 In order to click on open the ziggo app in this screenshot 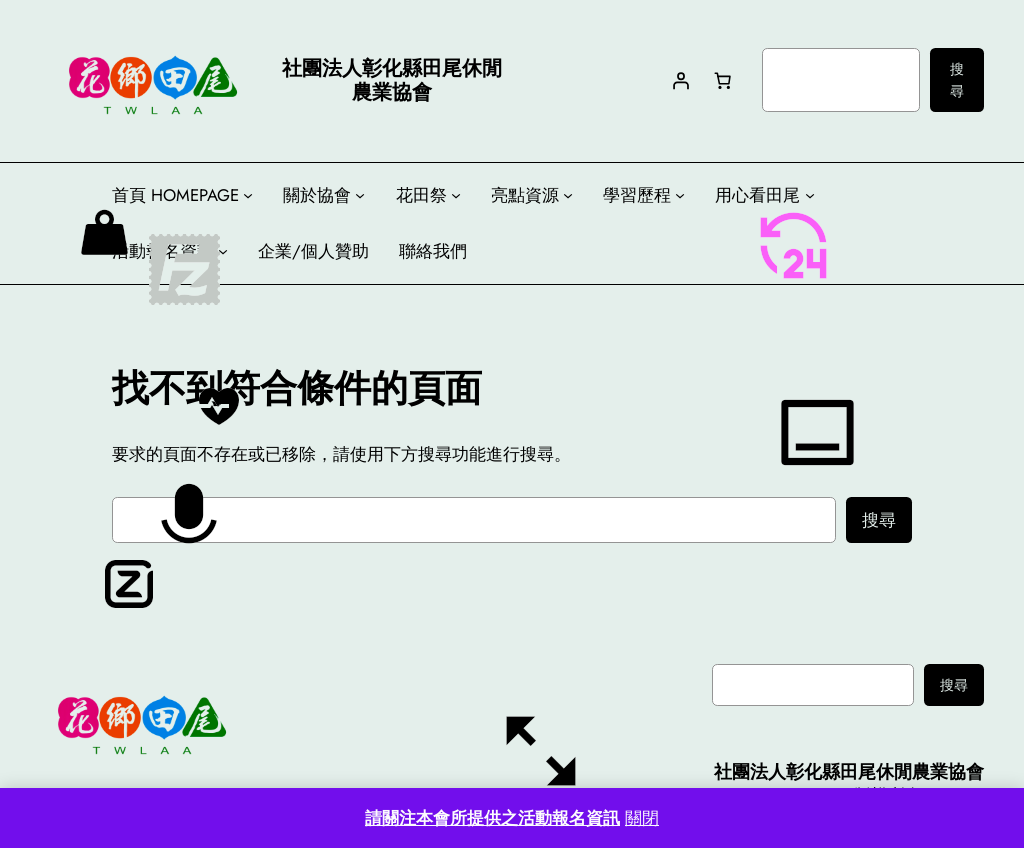, I will do `click(129, 584)`.